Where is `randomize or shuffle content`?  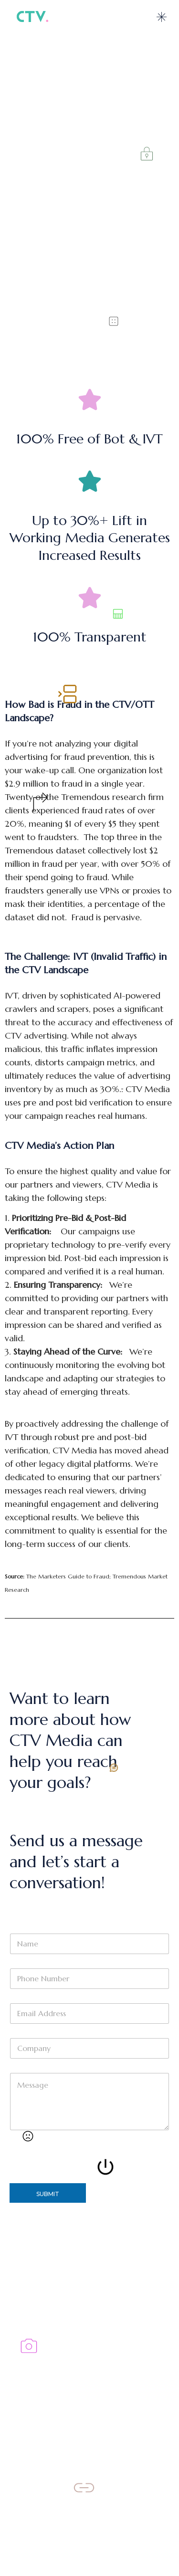 randomize or shuffle content is located at coordinates (114, 321).